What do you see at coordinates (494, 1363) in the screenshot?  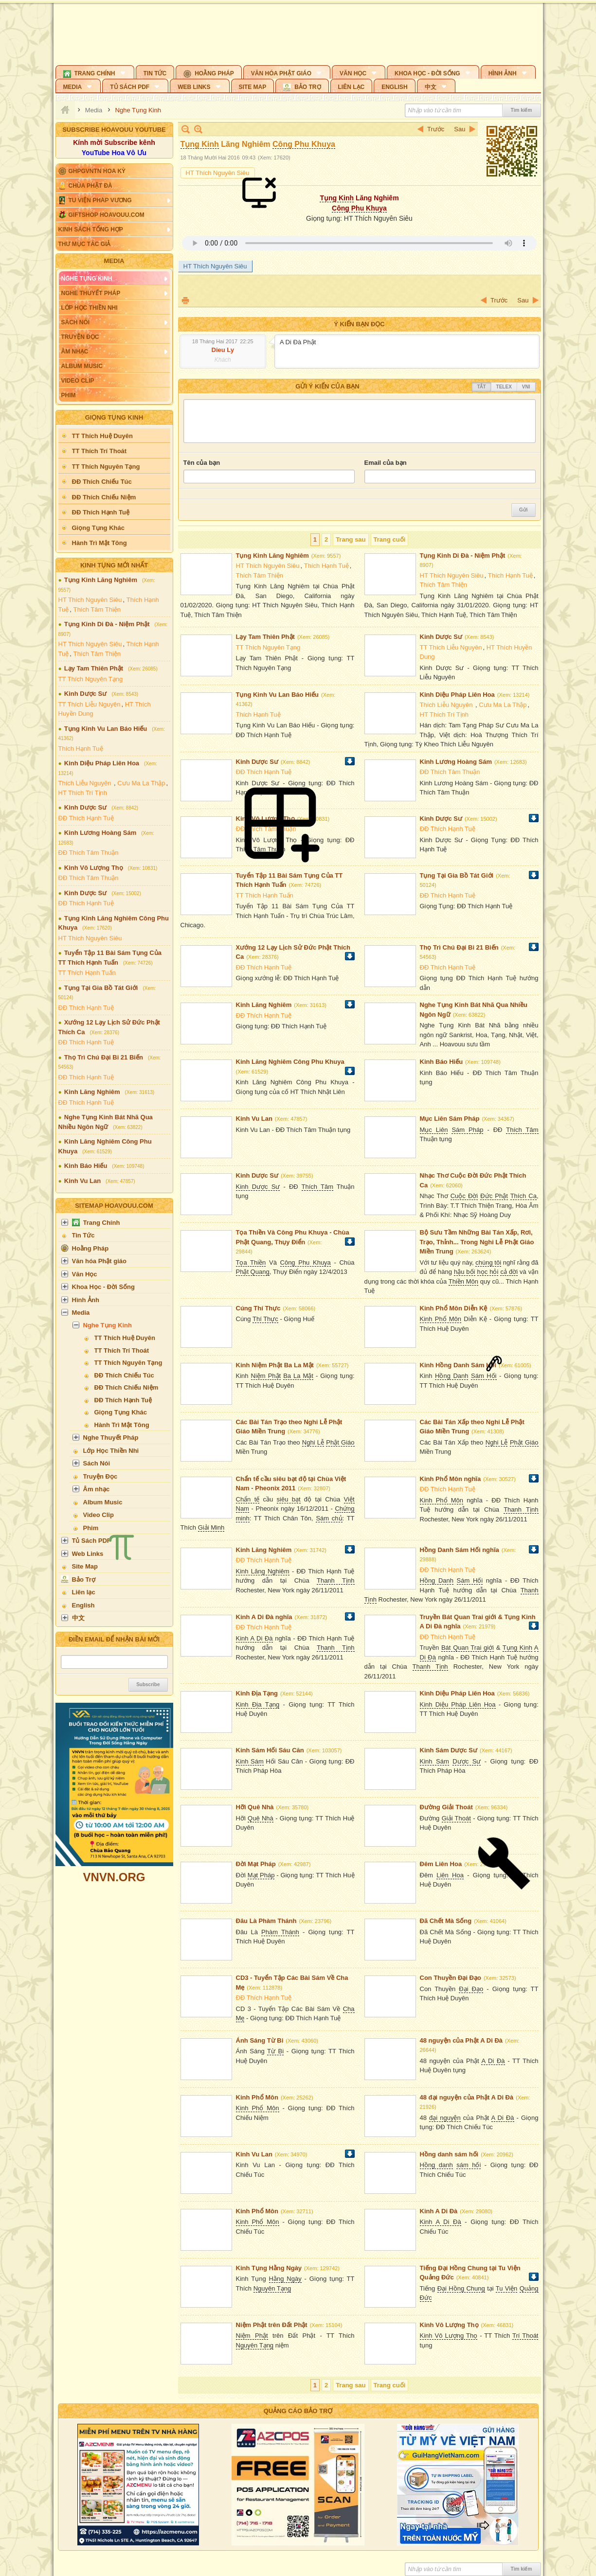 I see `indicates holiday or seasonal content` at bounding box center [494, 1363].